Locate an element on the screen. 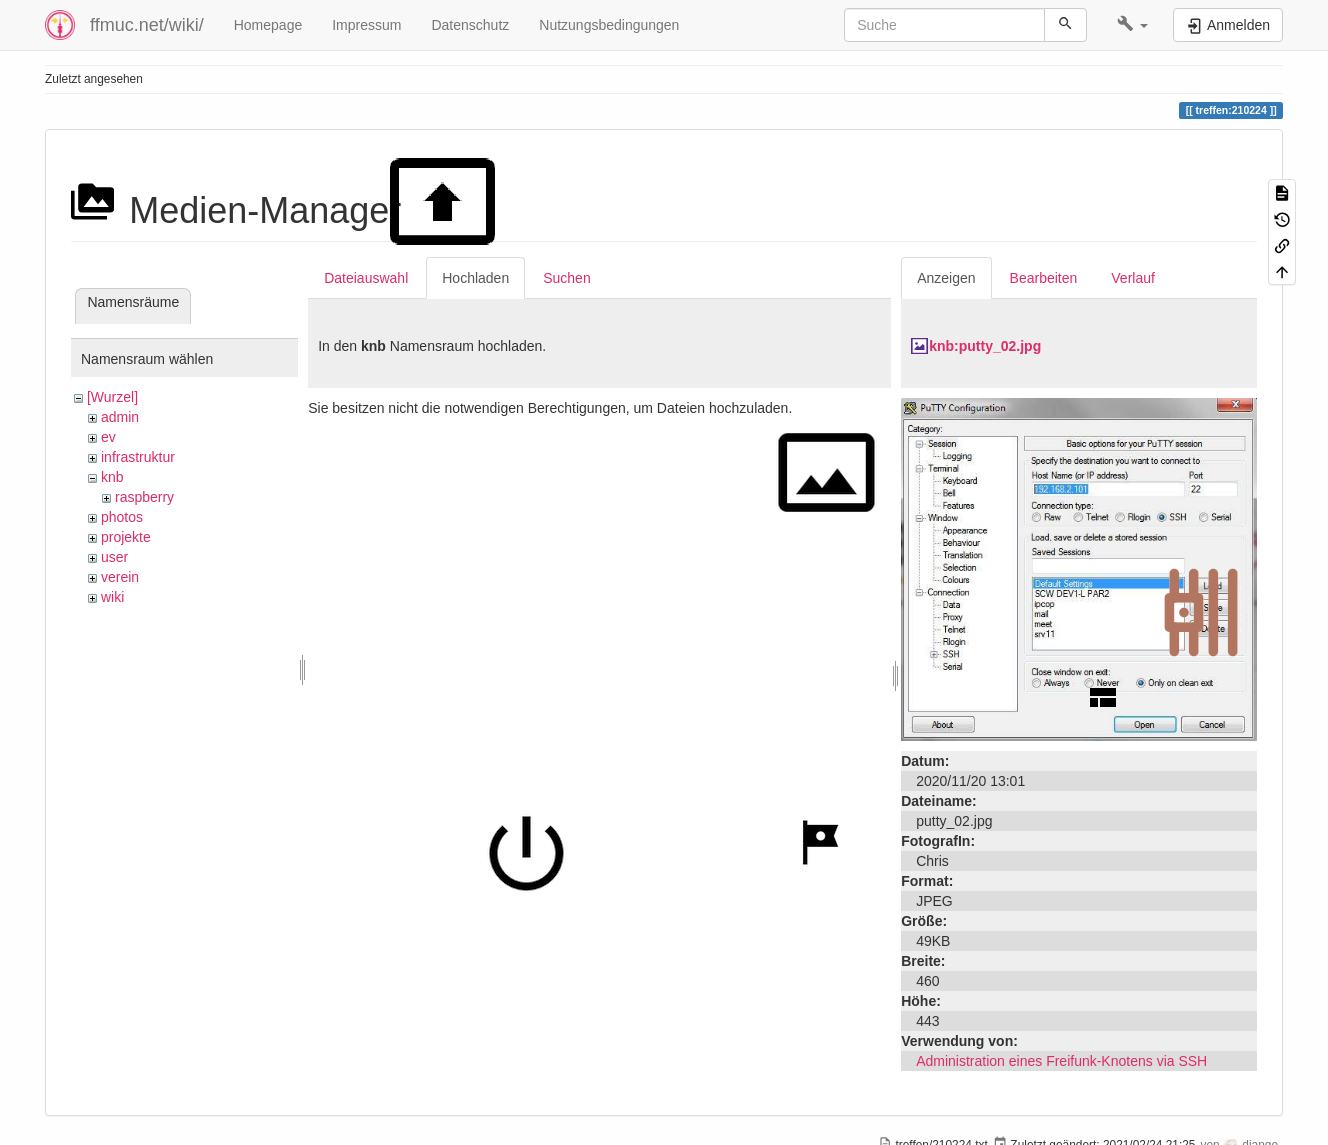 The height and width of the screenshot is (1145, 1328). switch to compact view mode is located at coordinates (1102, 697).